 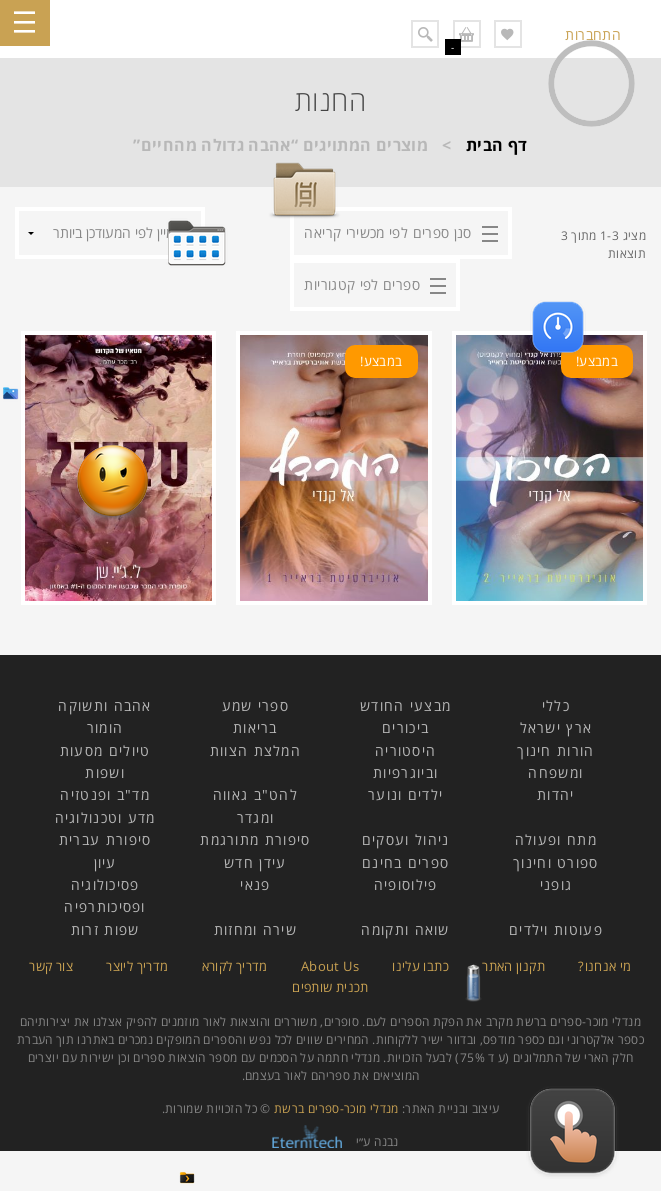 I want to click on open pictures folder, so click(x=10, y=393).